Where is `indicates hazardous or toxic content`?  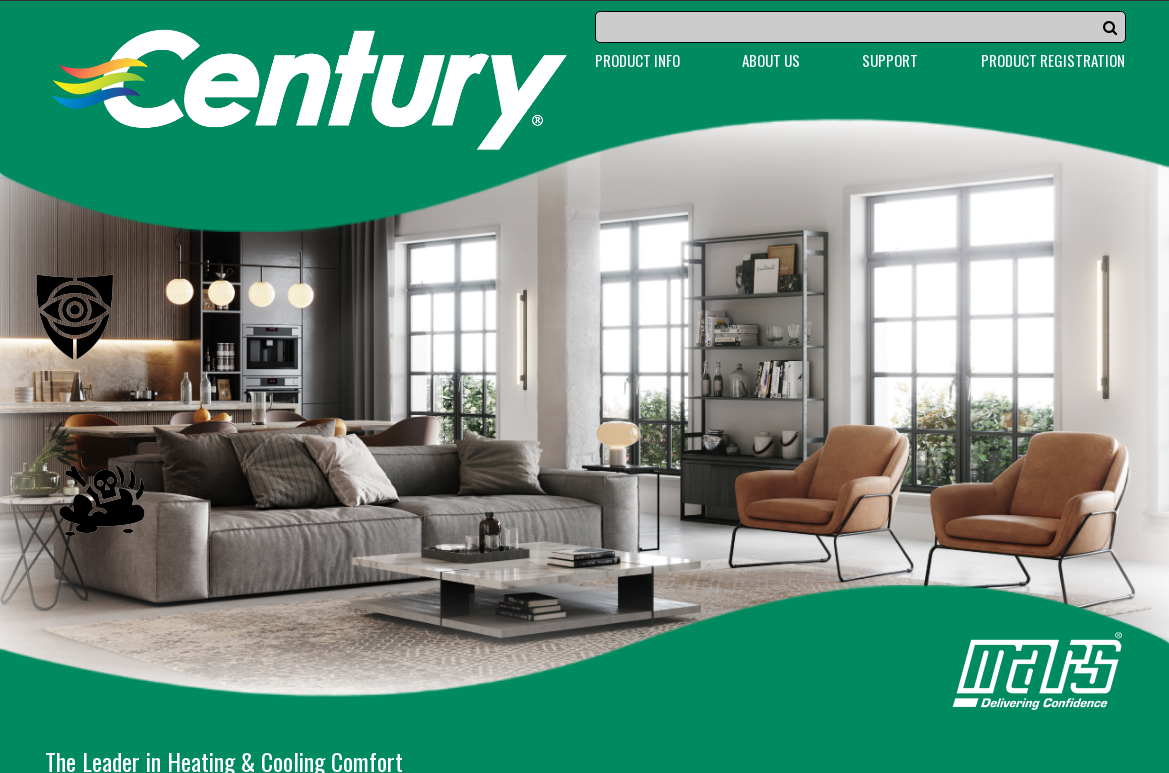 indicates hazardous or toxic content is located at coordinates (102, 493).